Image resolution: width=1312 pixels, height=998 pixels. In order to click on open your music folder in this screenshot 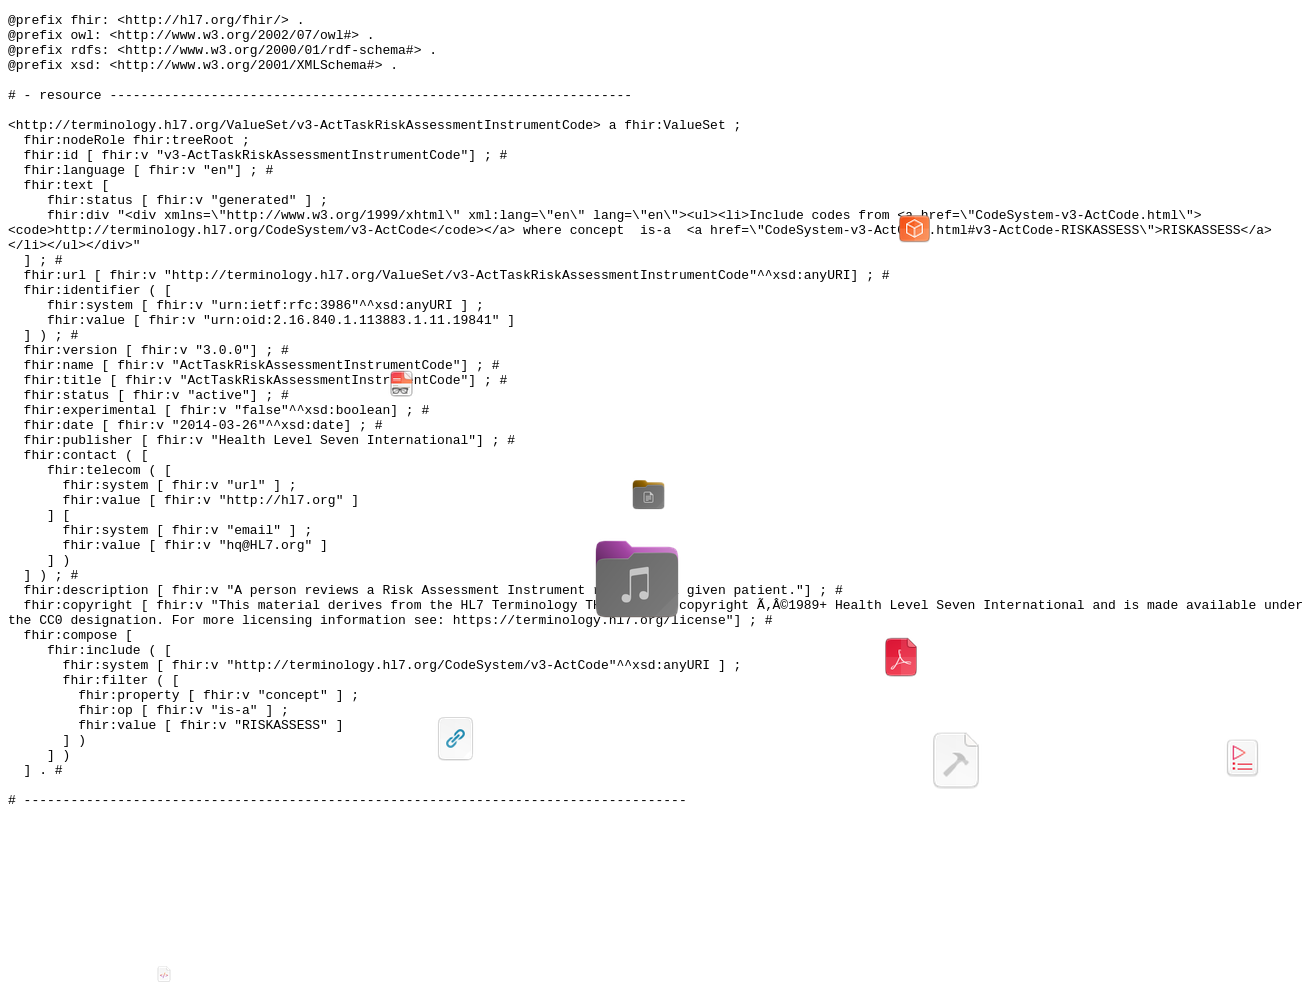, I will do `click(637, 579)`.